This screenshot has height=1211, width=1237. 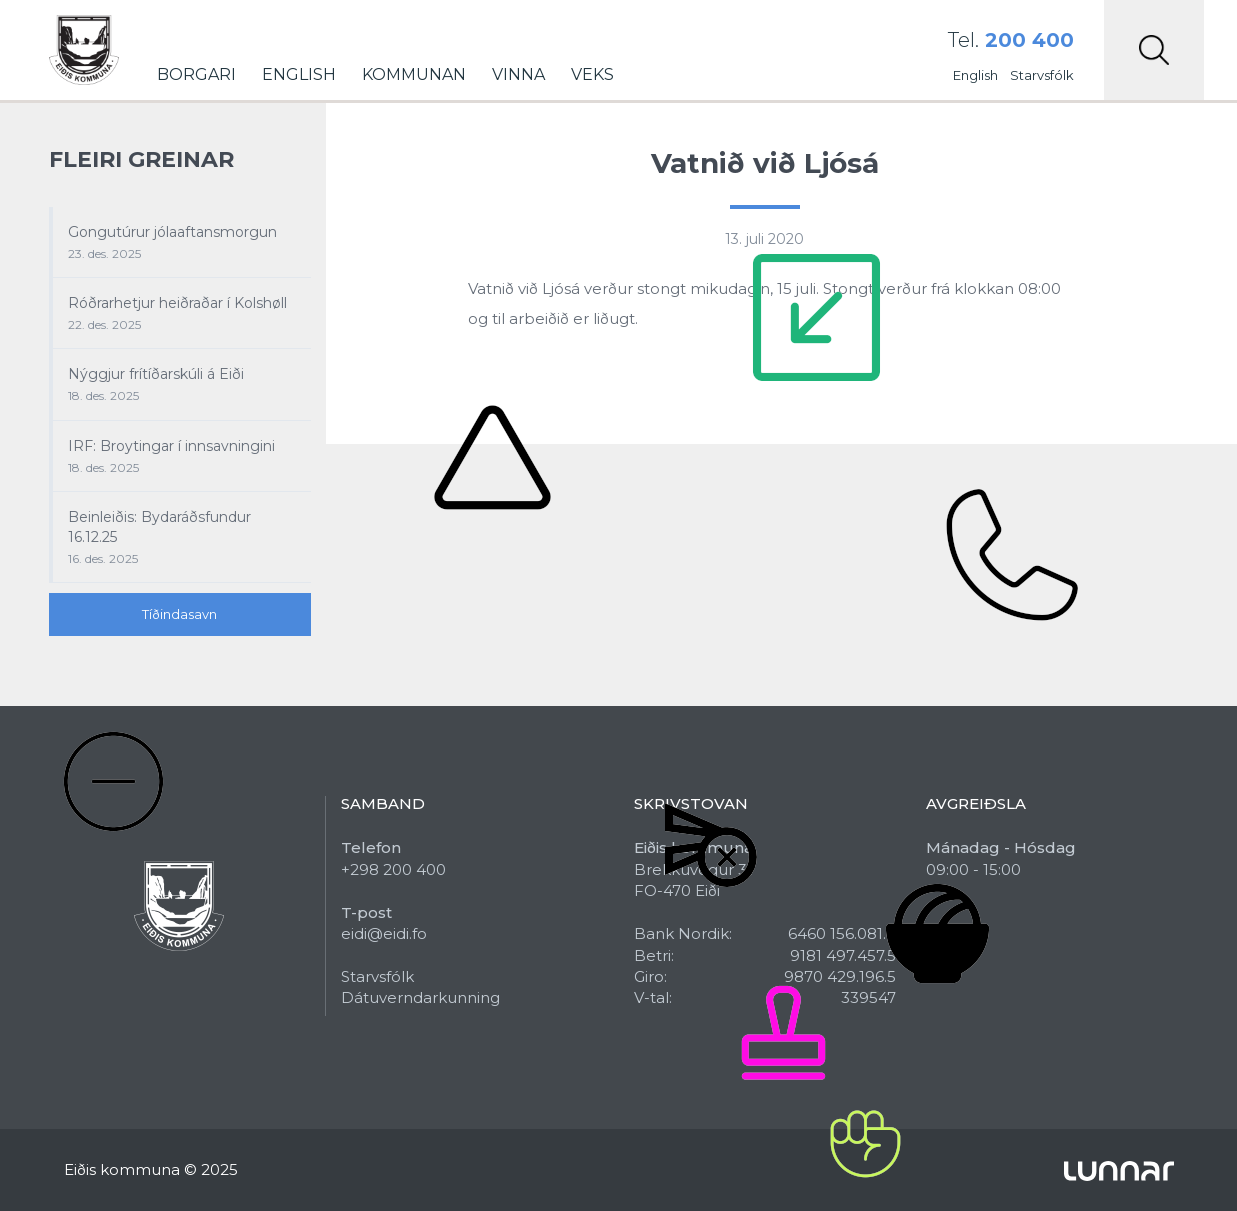 What do you see at coordinates (492, 459) in the screenshot?
I see `indicates a warning or caution state` at bounding box center [492, 459].